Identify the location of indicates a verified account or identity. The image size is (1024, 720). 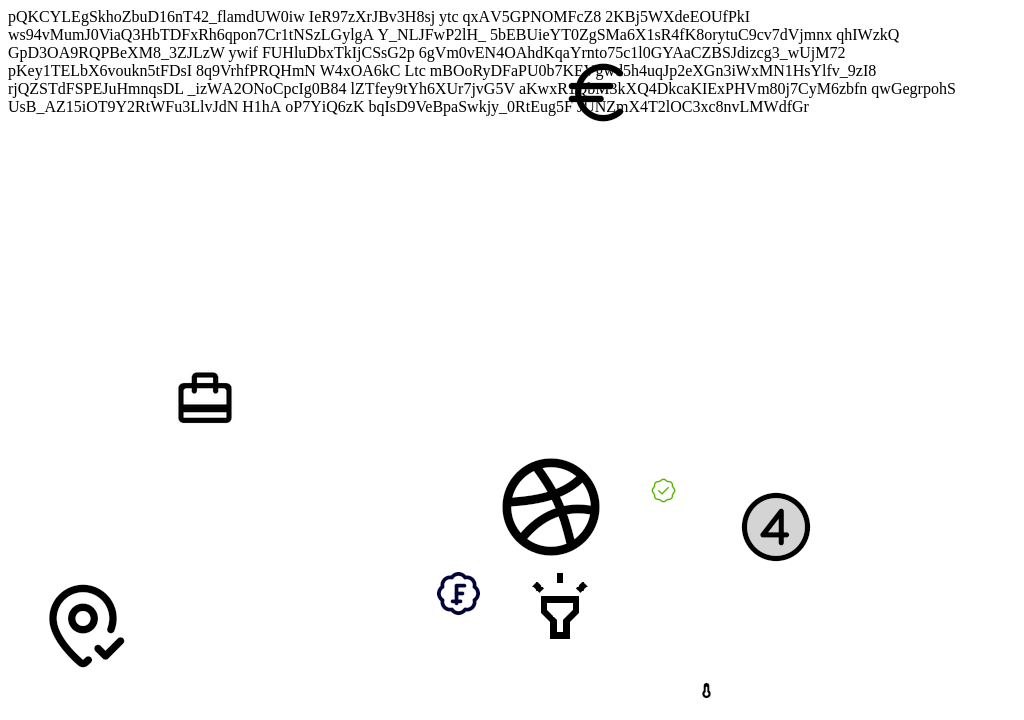
(663, 490).